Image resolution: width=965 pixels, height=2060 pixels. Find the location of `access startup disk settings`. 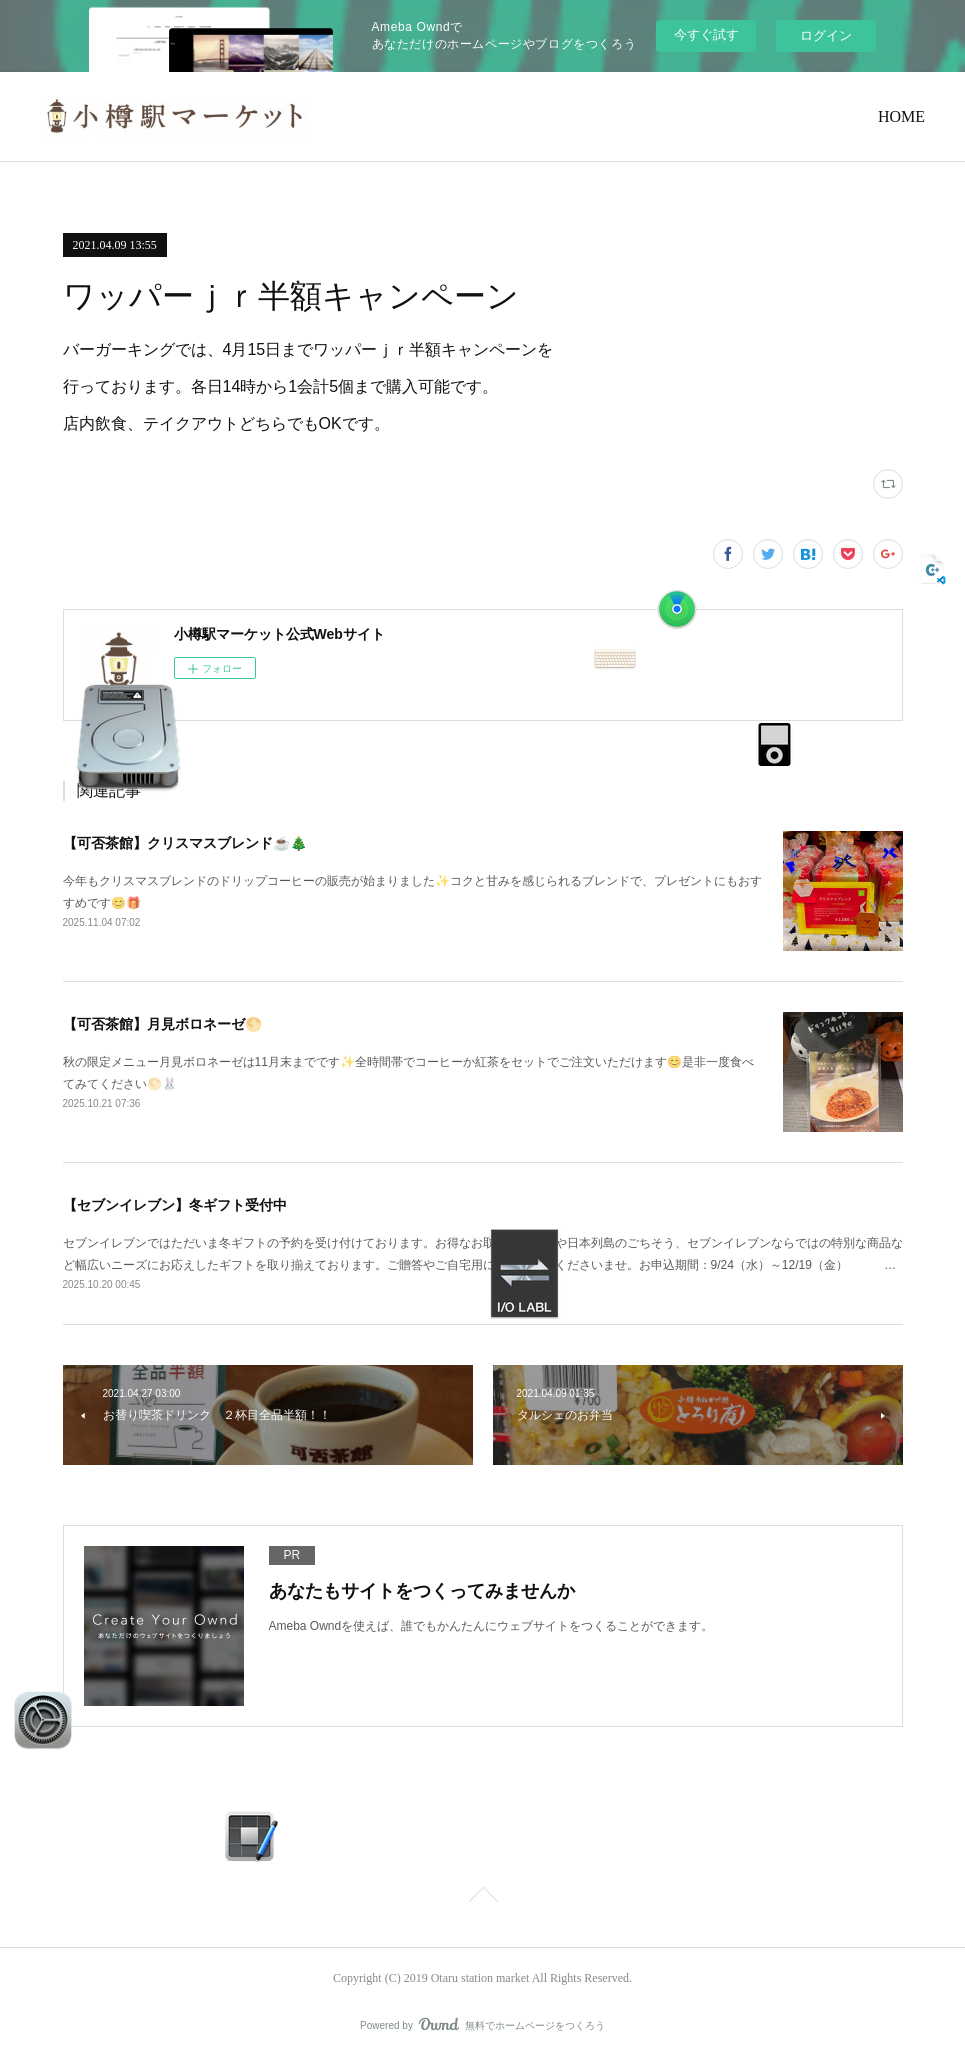

access startup disk settings is located at coordinates (128, 739).